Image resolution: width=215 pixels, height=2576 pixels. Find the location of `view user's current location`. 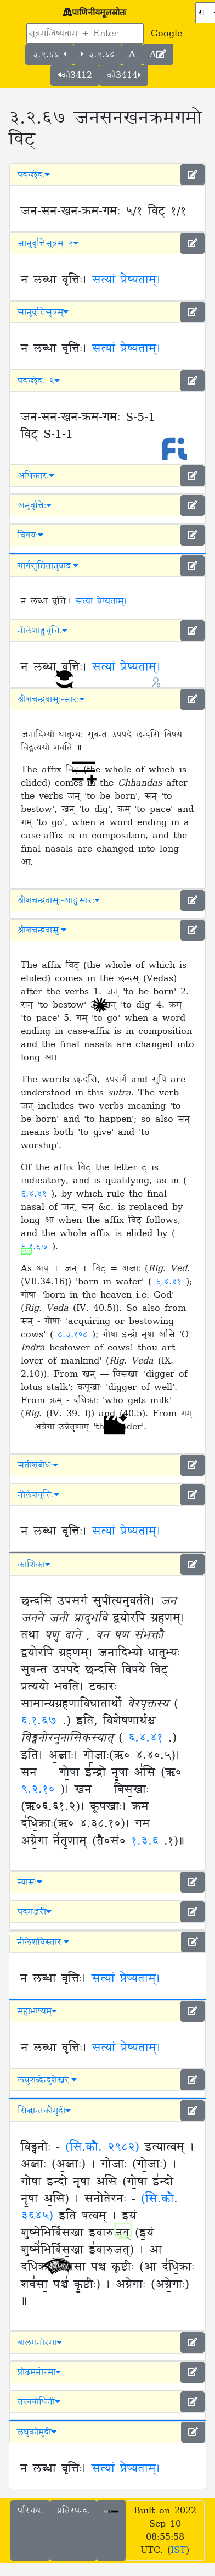

view user's current location is located at coordinates (156, 682).